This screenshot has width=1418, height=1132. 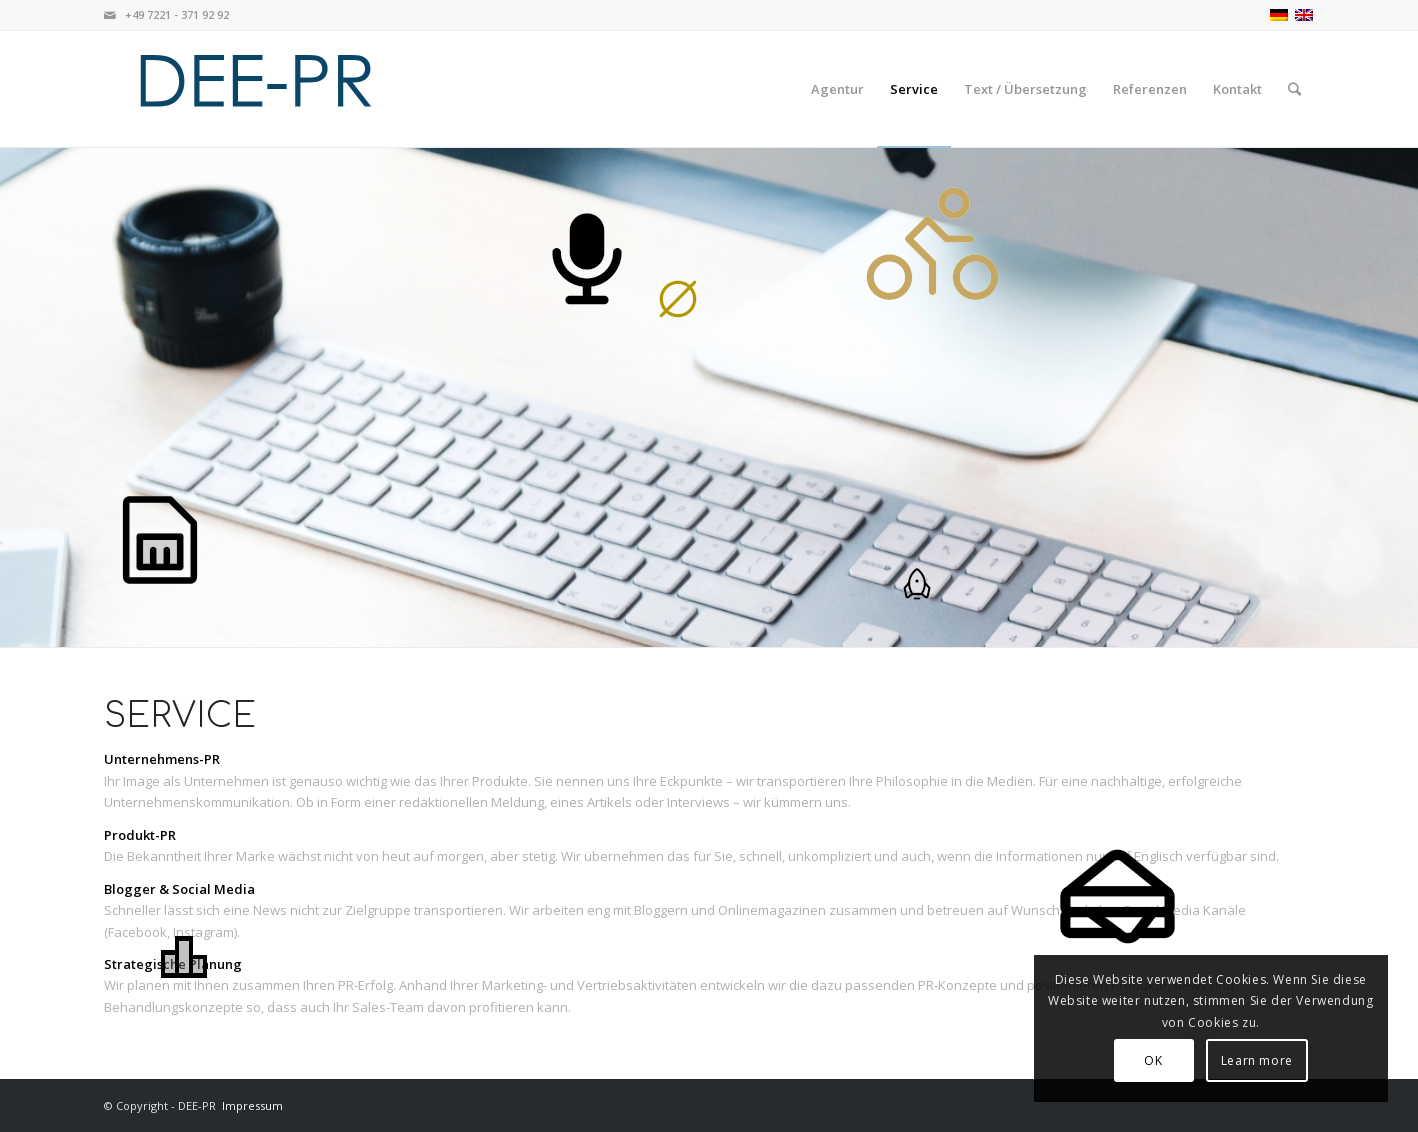 I want to click on select cycling as transportation mode, so click(x=932, y=248).